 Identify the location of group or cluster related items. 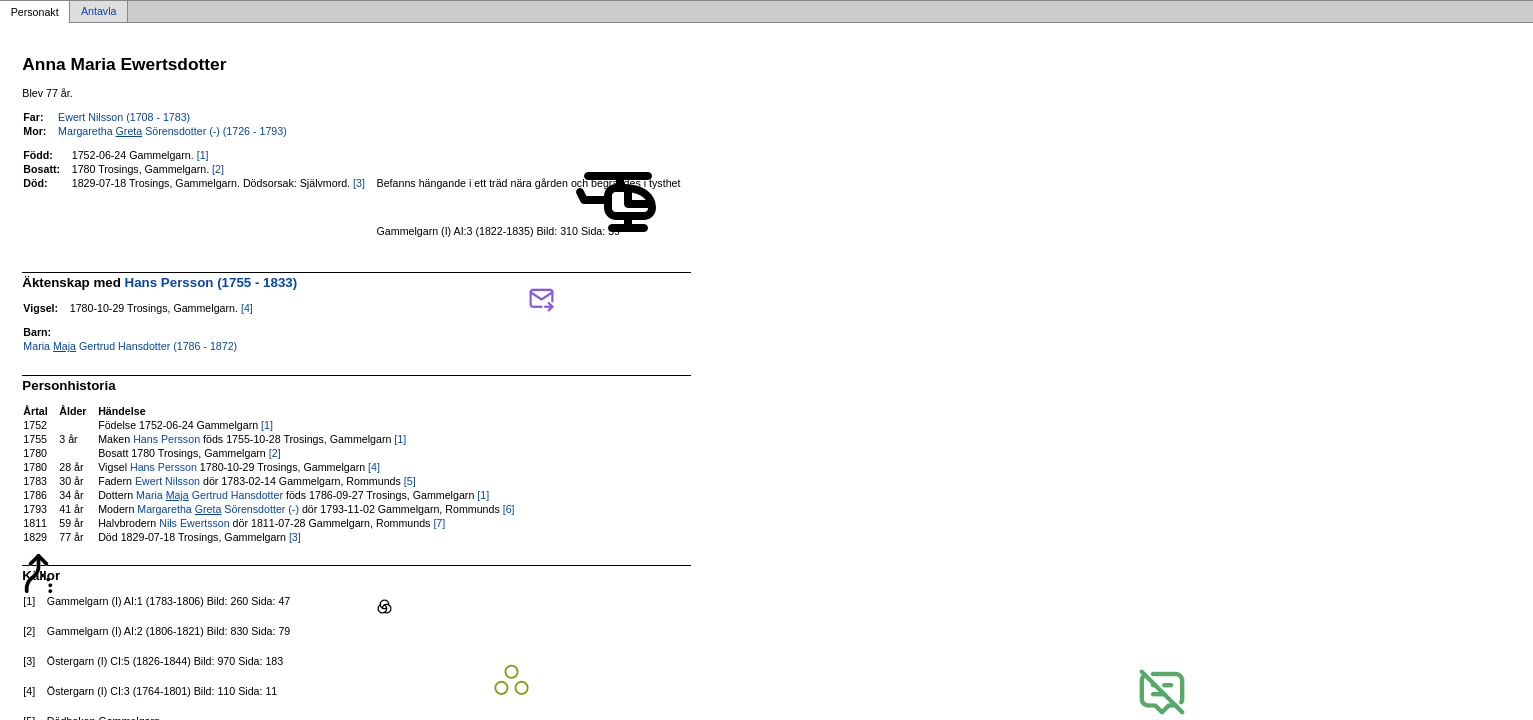
(511, 680).